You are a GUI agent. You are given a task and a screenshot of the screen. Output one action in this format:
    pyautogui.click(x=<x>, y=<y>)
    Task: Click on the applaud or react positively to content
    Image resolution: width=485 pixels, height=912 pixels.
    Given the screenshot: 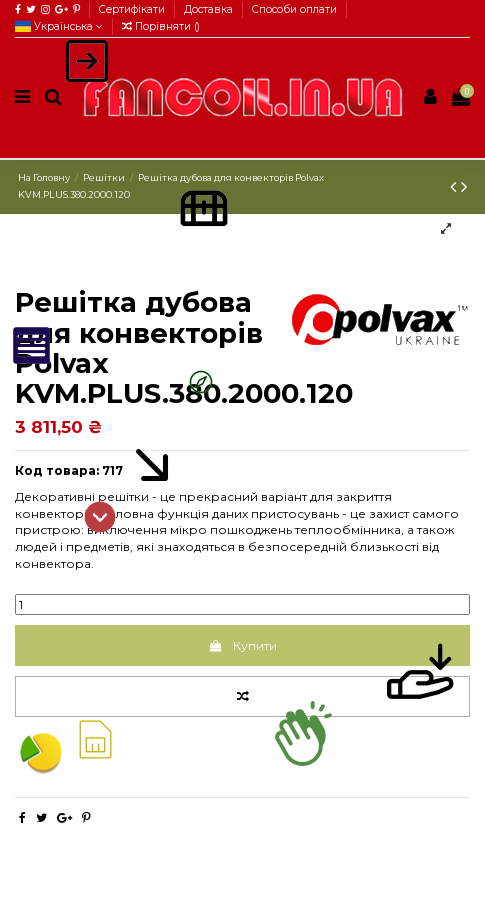 What is the action you would take?
    pyautogui.click(x=302, y=733)
    